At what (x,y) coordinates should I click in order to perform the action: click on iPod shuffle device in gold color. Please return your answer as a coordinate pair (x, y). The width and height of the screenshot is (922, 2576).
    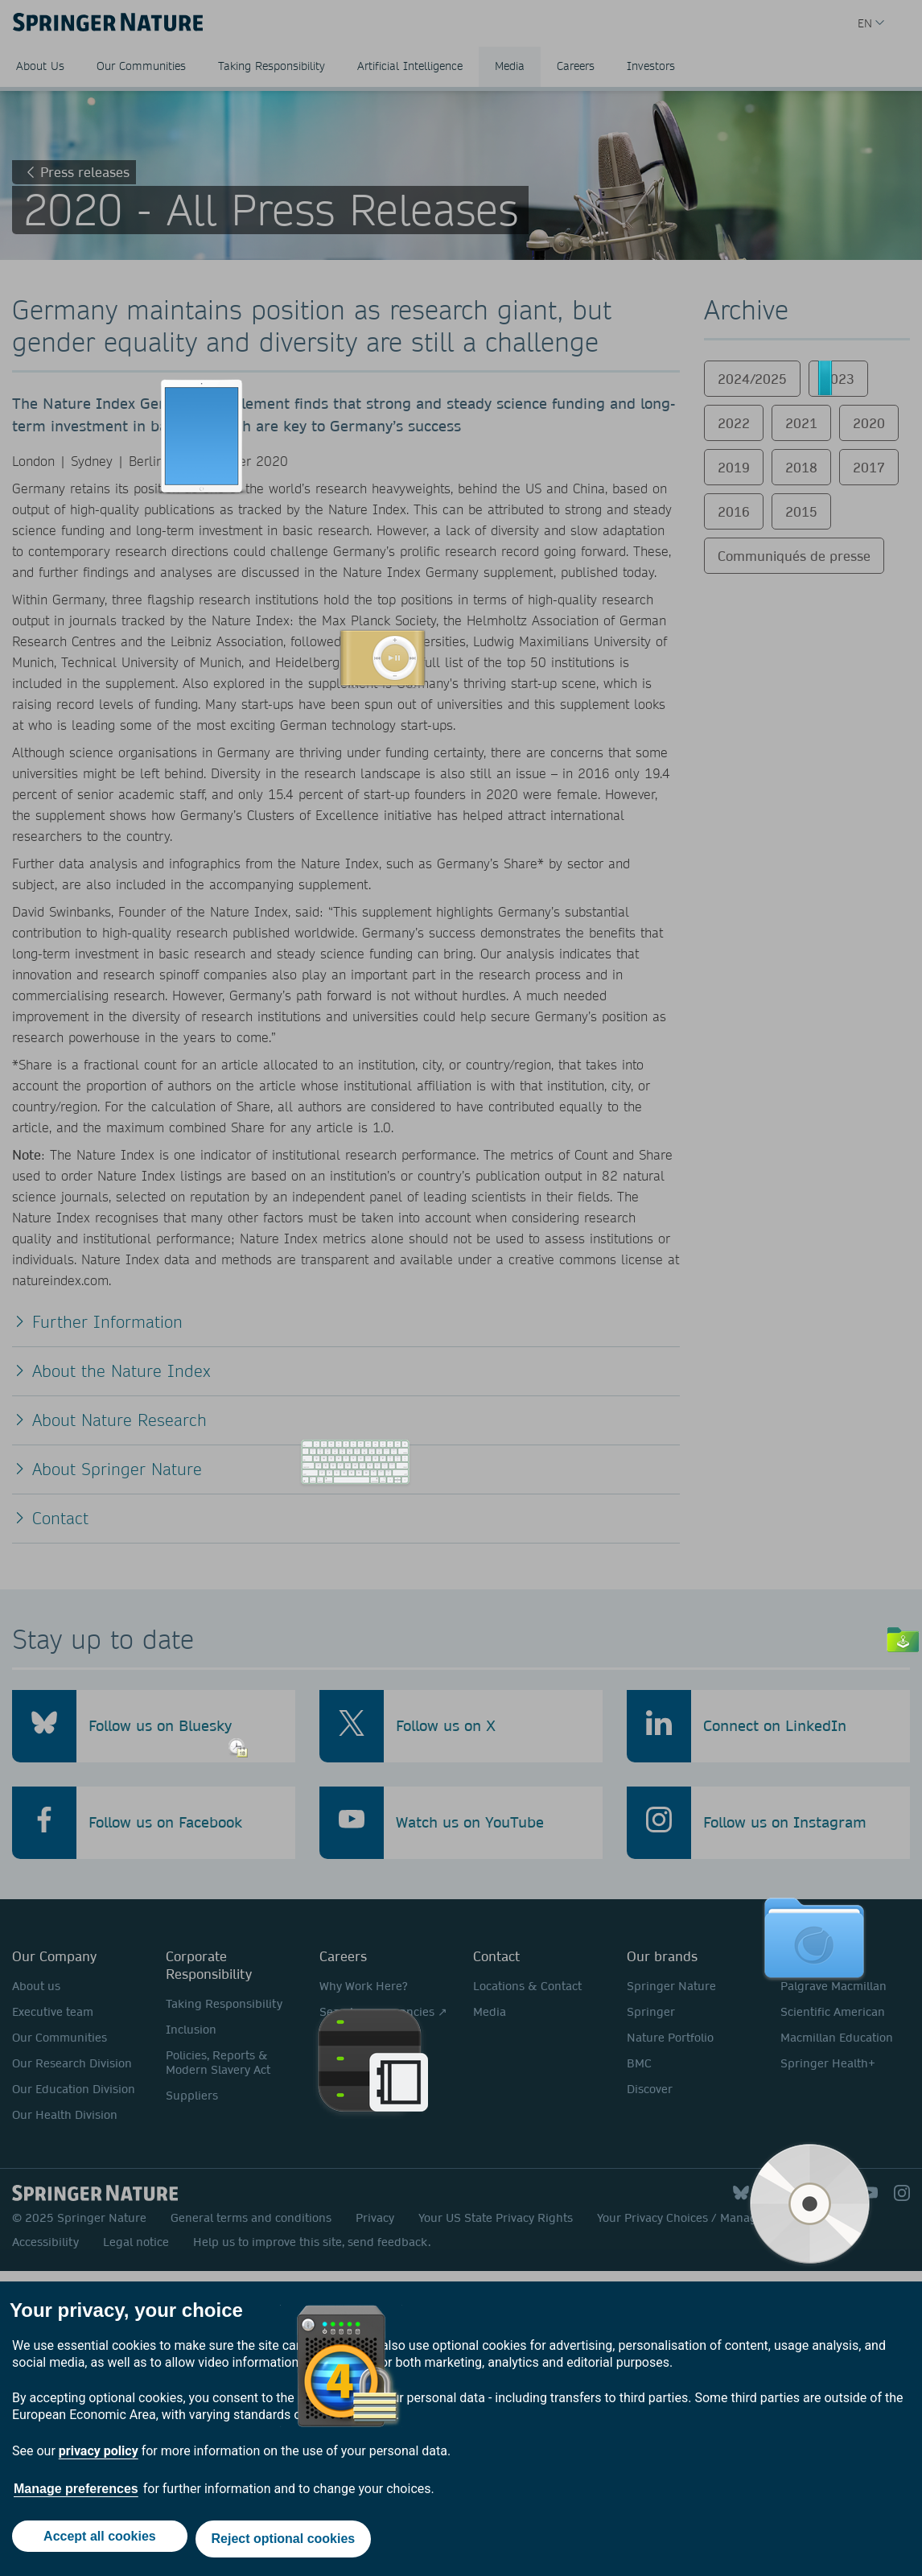
    Looking at the image, I should click on (382, 642).